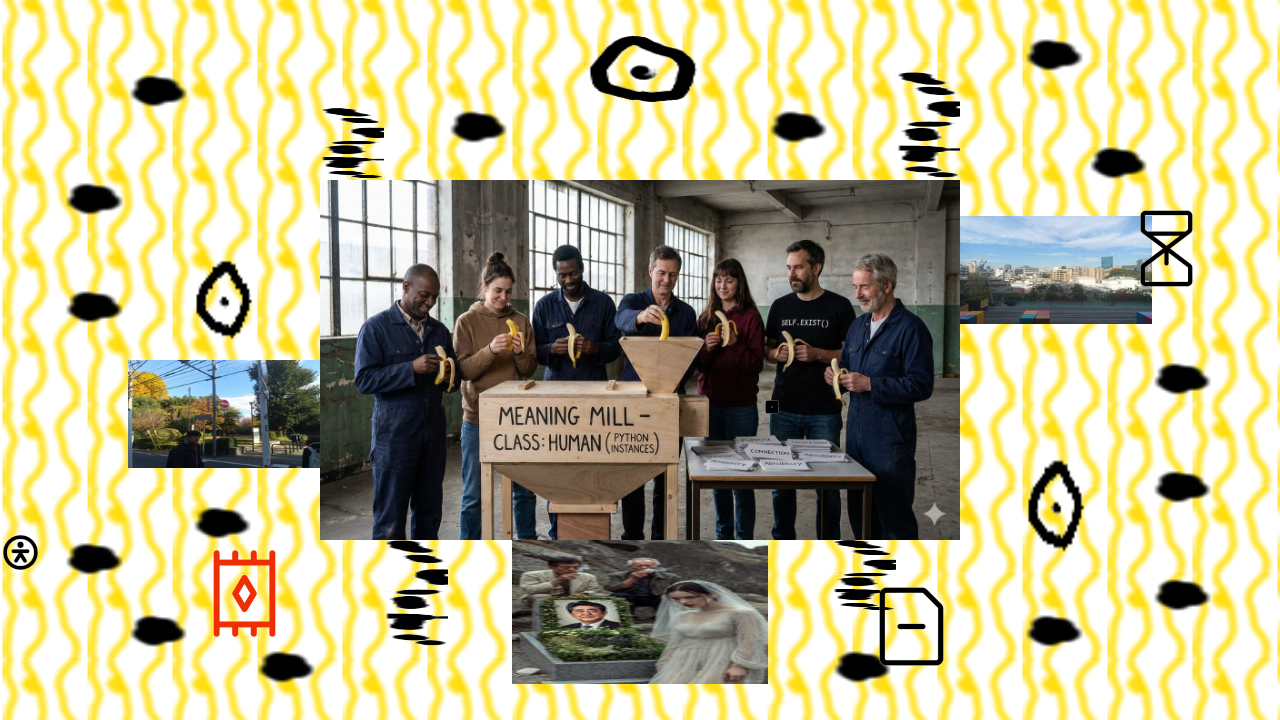  I want to click on indicates a file has been removed or deleted, so click(911, 626).